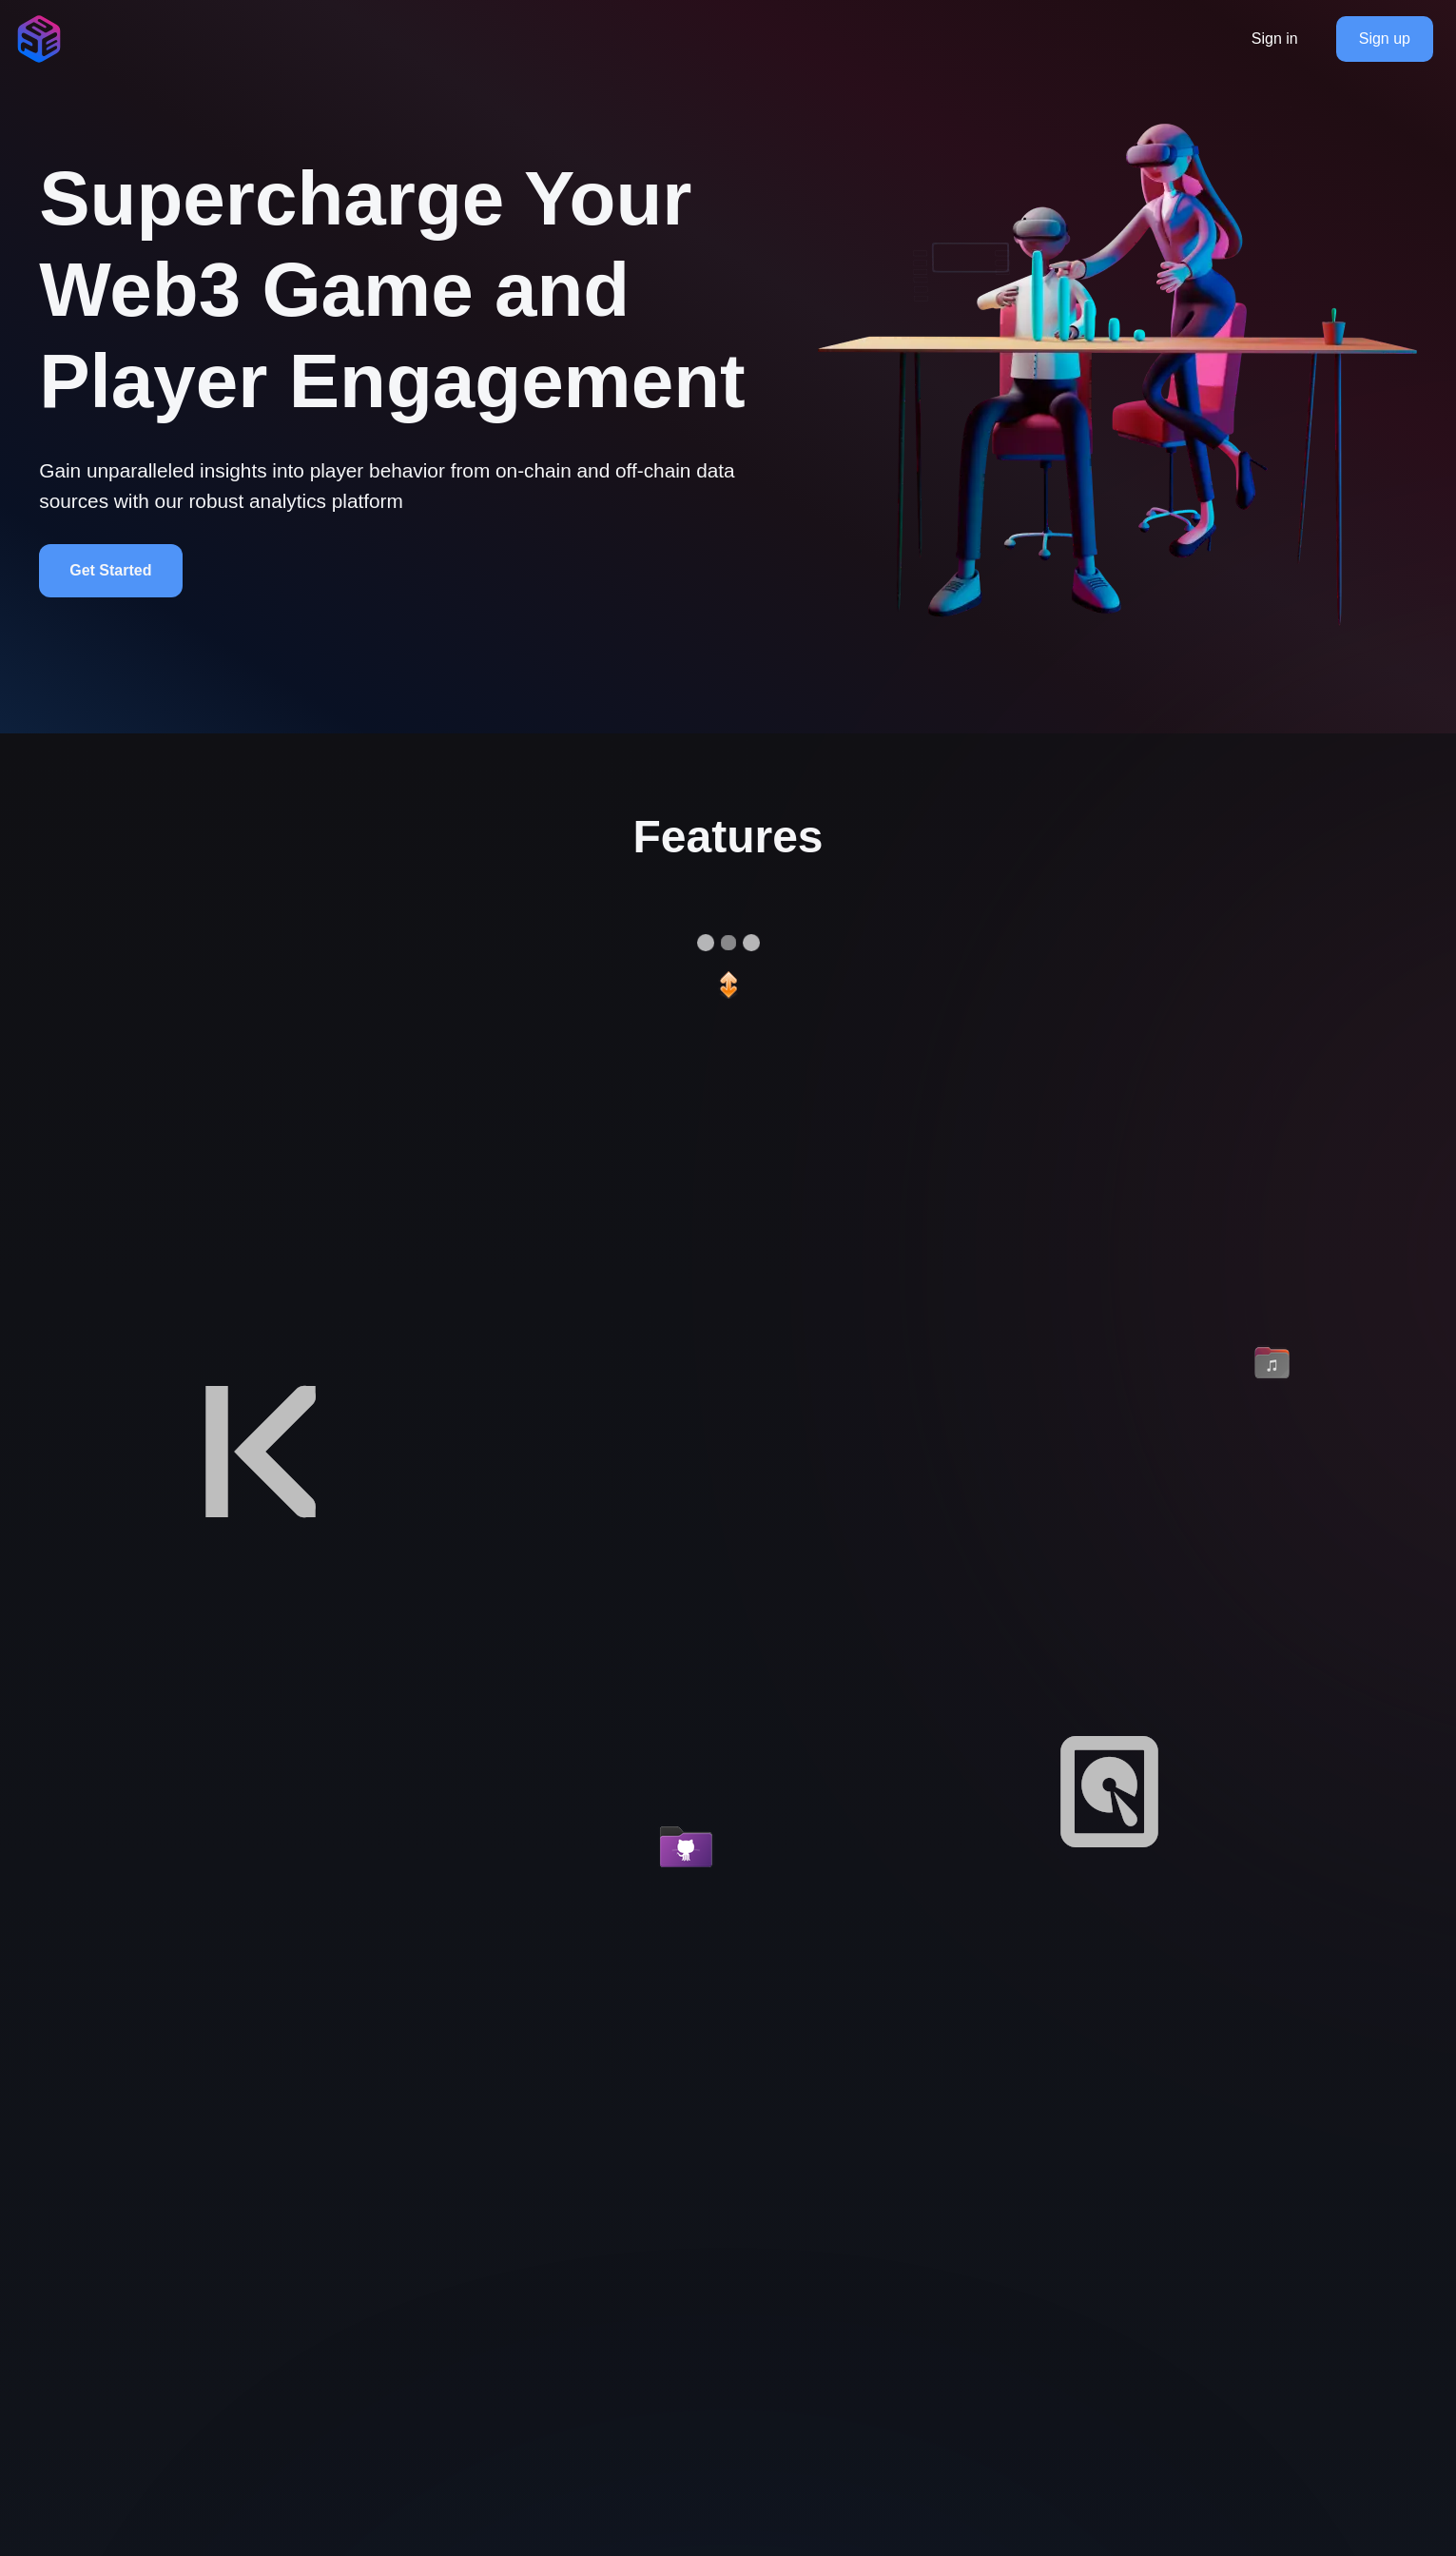 Image resolution: width=1456 pixels, height=2556 pixels. Describe the element at coordinates (1109, 1791) in the screenshot. I see `access hard drive storage` at that location.